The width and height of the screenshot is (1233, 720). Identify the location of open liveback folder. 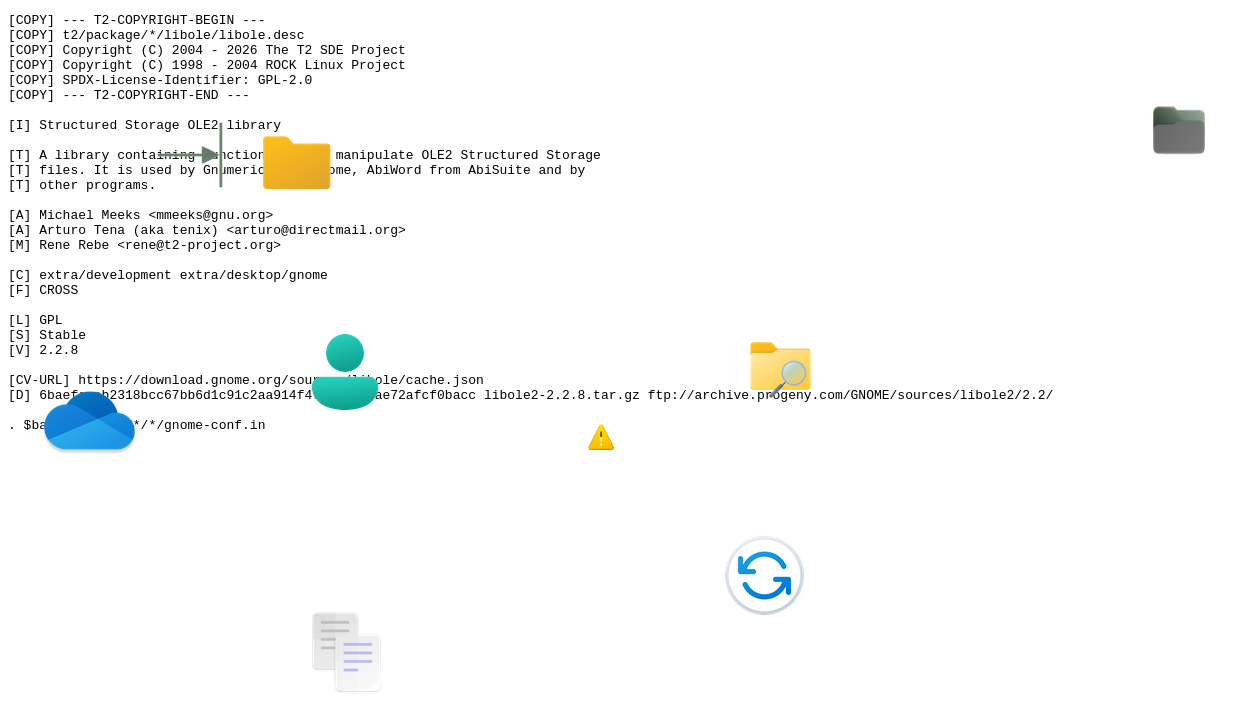
(296, 164).